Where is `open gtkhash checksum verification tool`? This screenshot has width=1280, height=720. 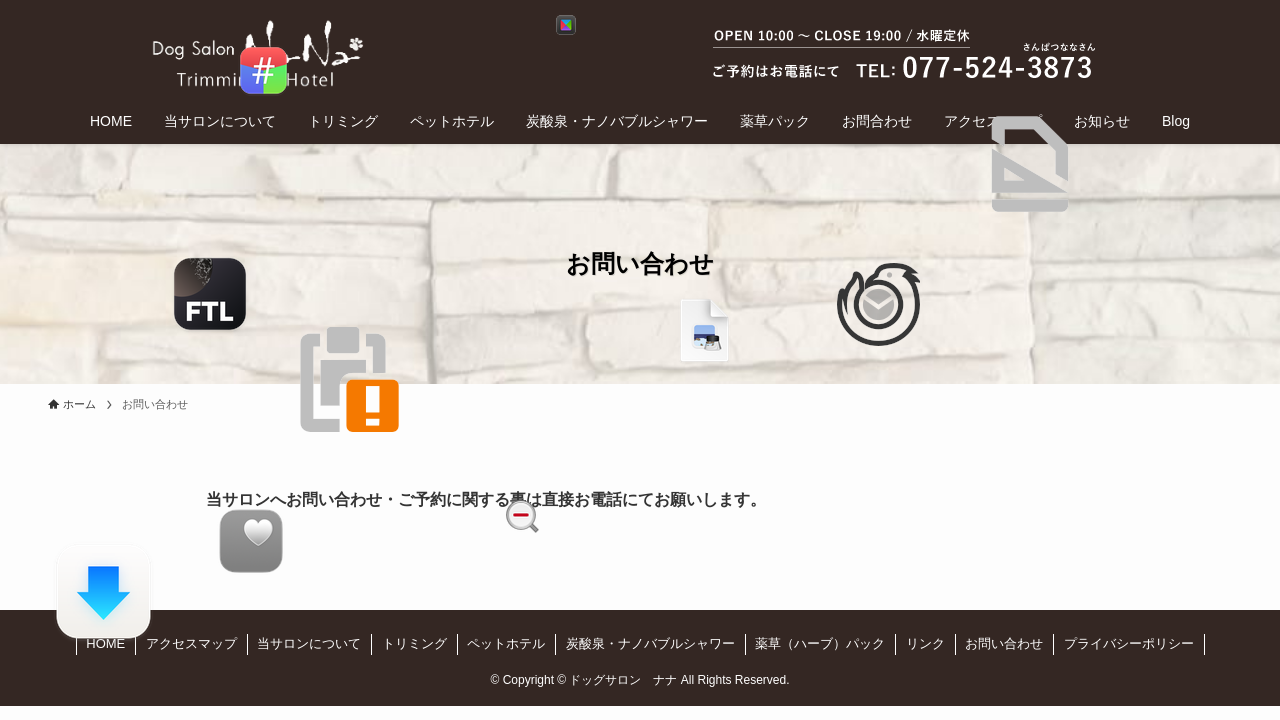
open gtkhash checksum verification tool is located at coordinates (263, 70).